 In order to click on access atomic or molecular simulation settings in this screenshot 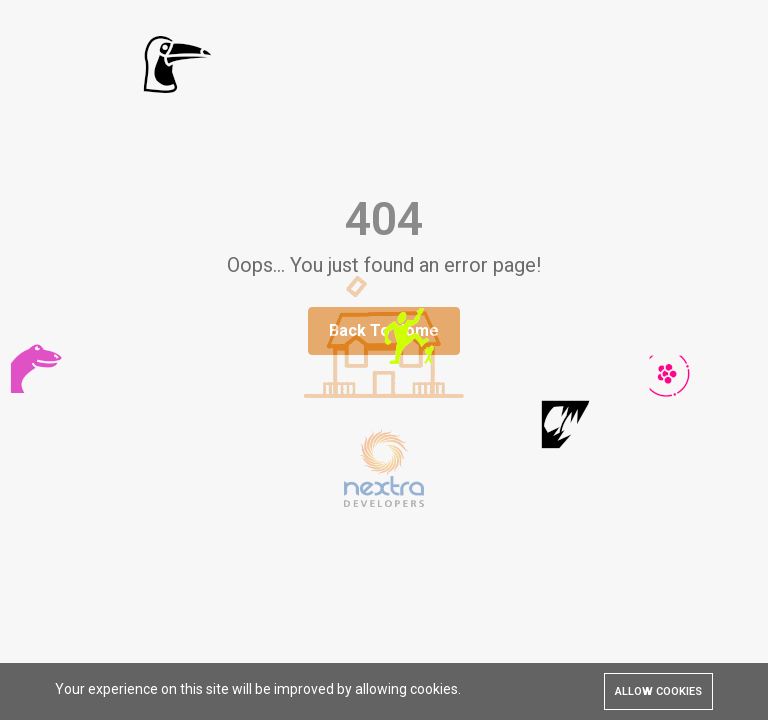, I will do `click(670, 376)`.